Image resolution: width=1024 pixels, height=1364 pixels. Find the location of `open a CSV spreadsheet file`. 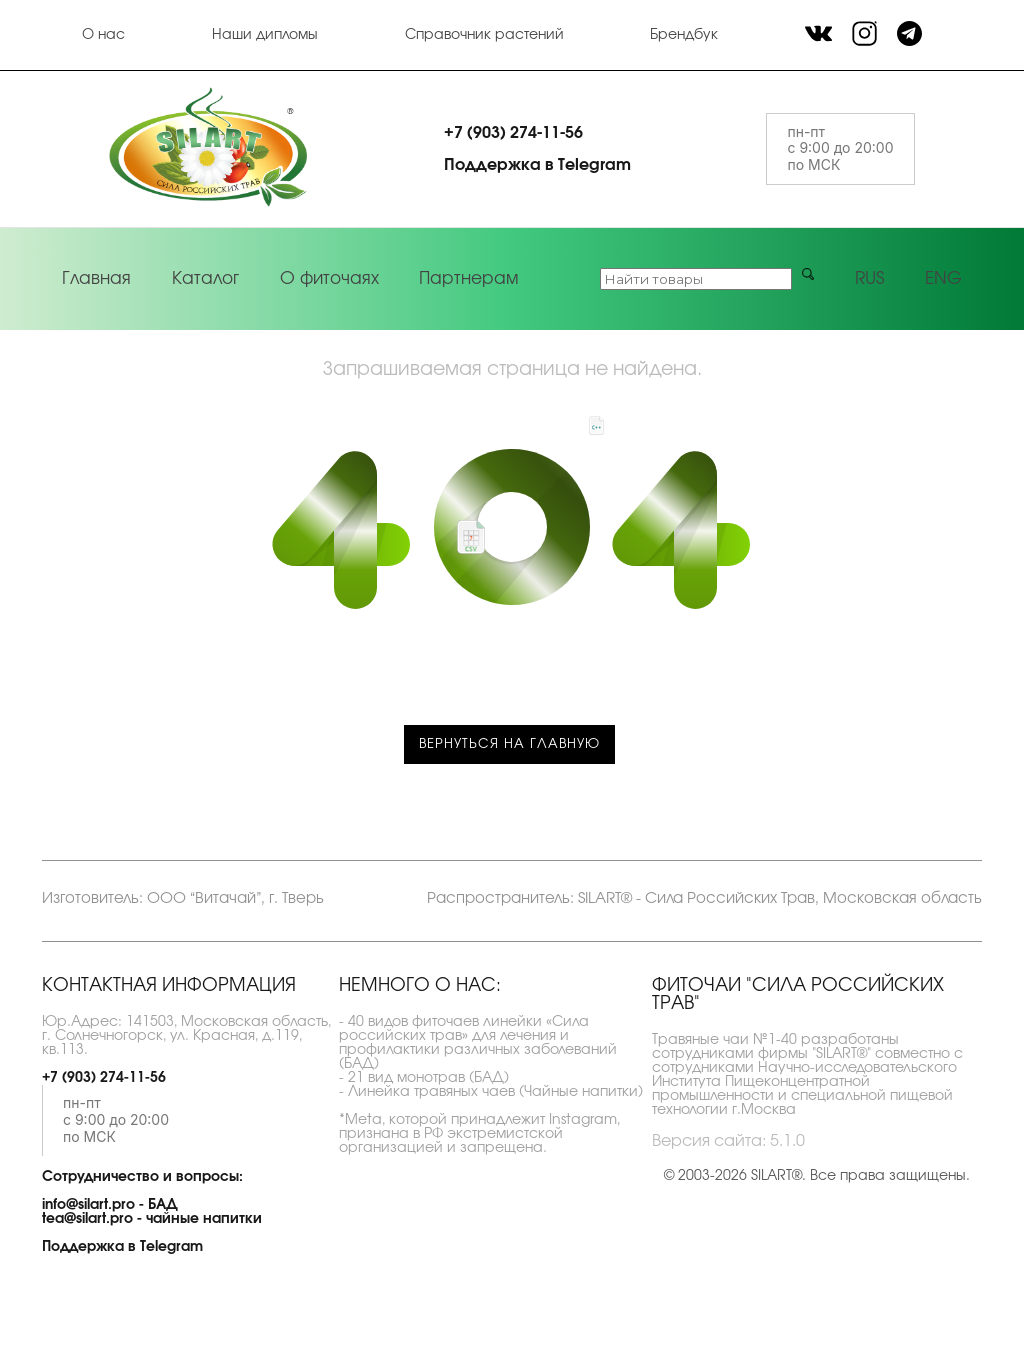

open a CSV spreadsheet file is located at coordinates (471, 537).